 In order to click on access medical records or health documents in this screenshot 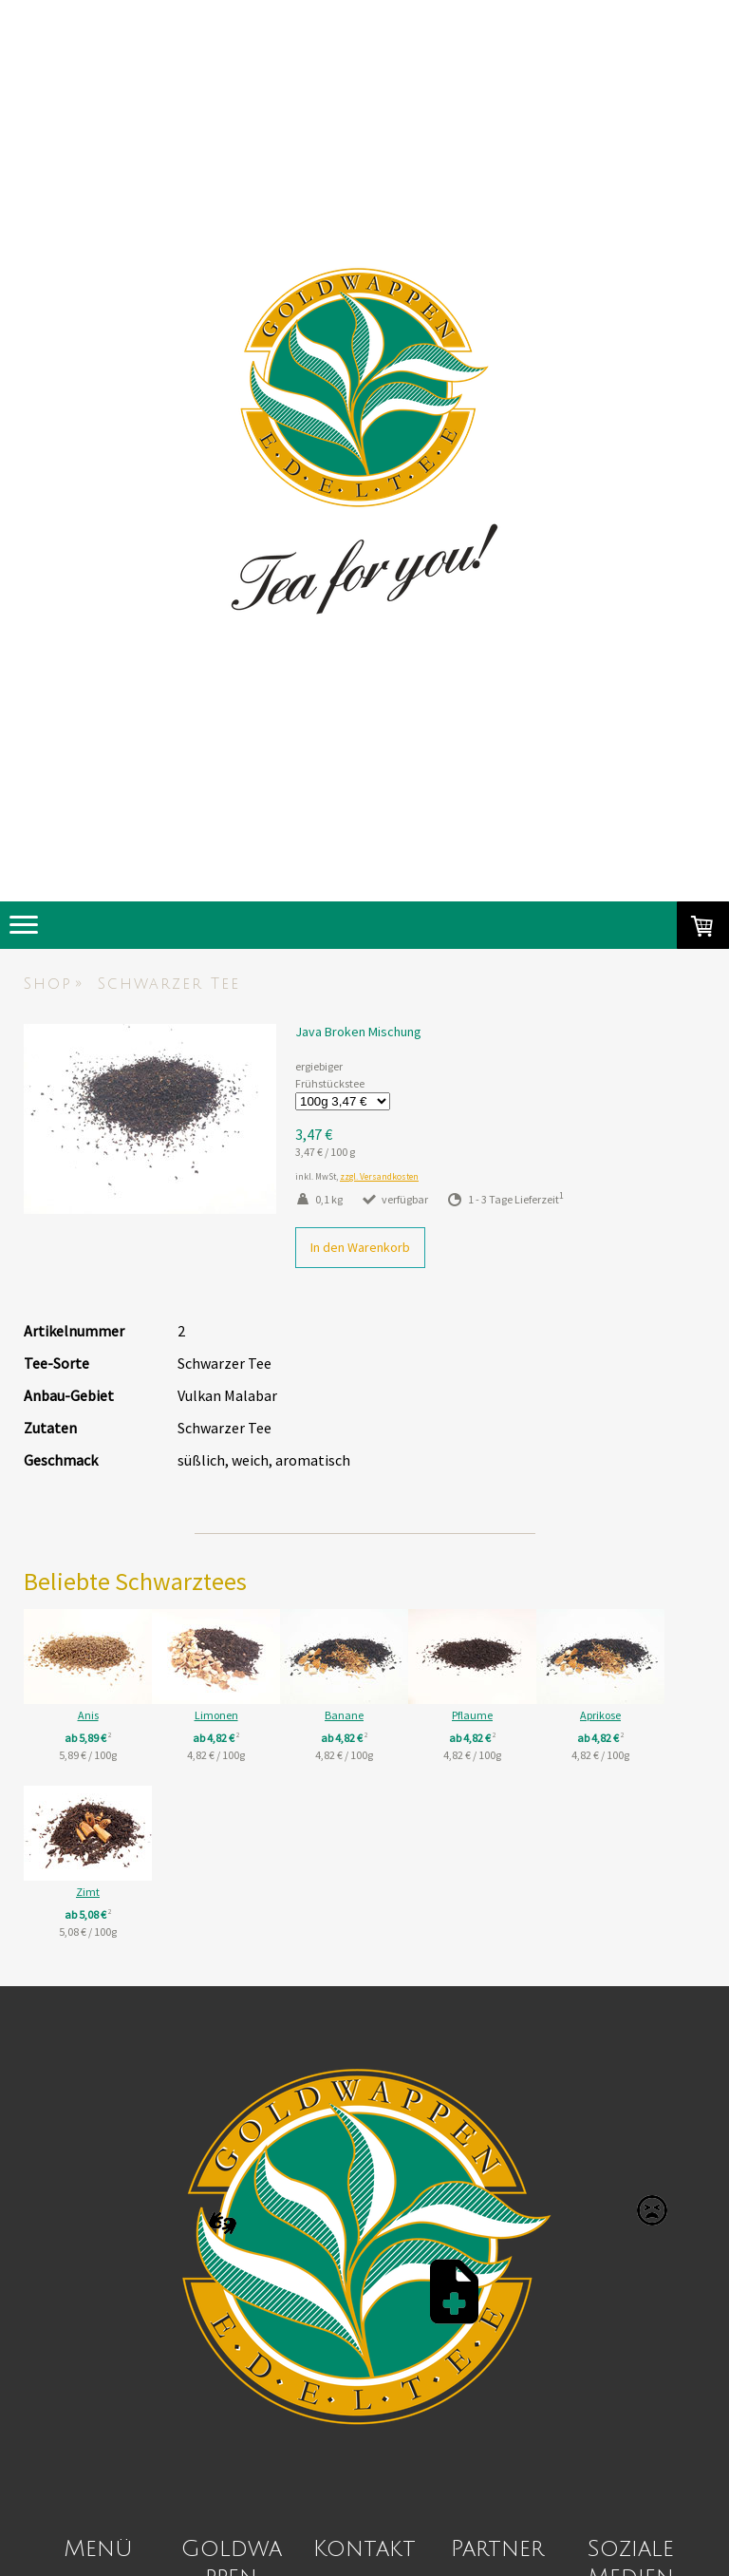, I will do `click(454, 2291)`.